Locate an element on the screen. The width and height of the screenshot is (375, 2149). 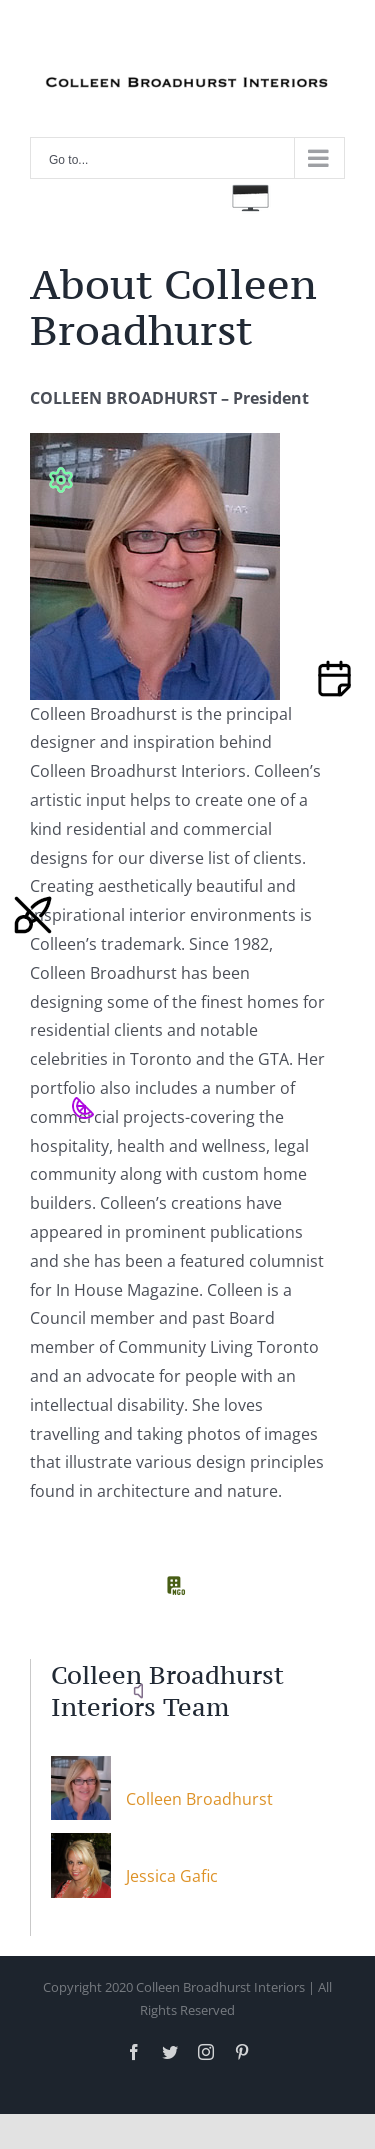
view calendar with a note or reminder is located at coordinates (334, 678).